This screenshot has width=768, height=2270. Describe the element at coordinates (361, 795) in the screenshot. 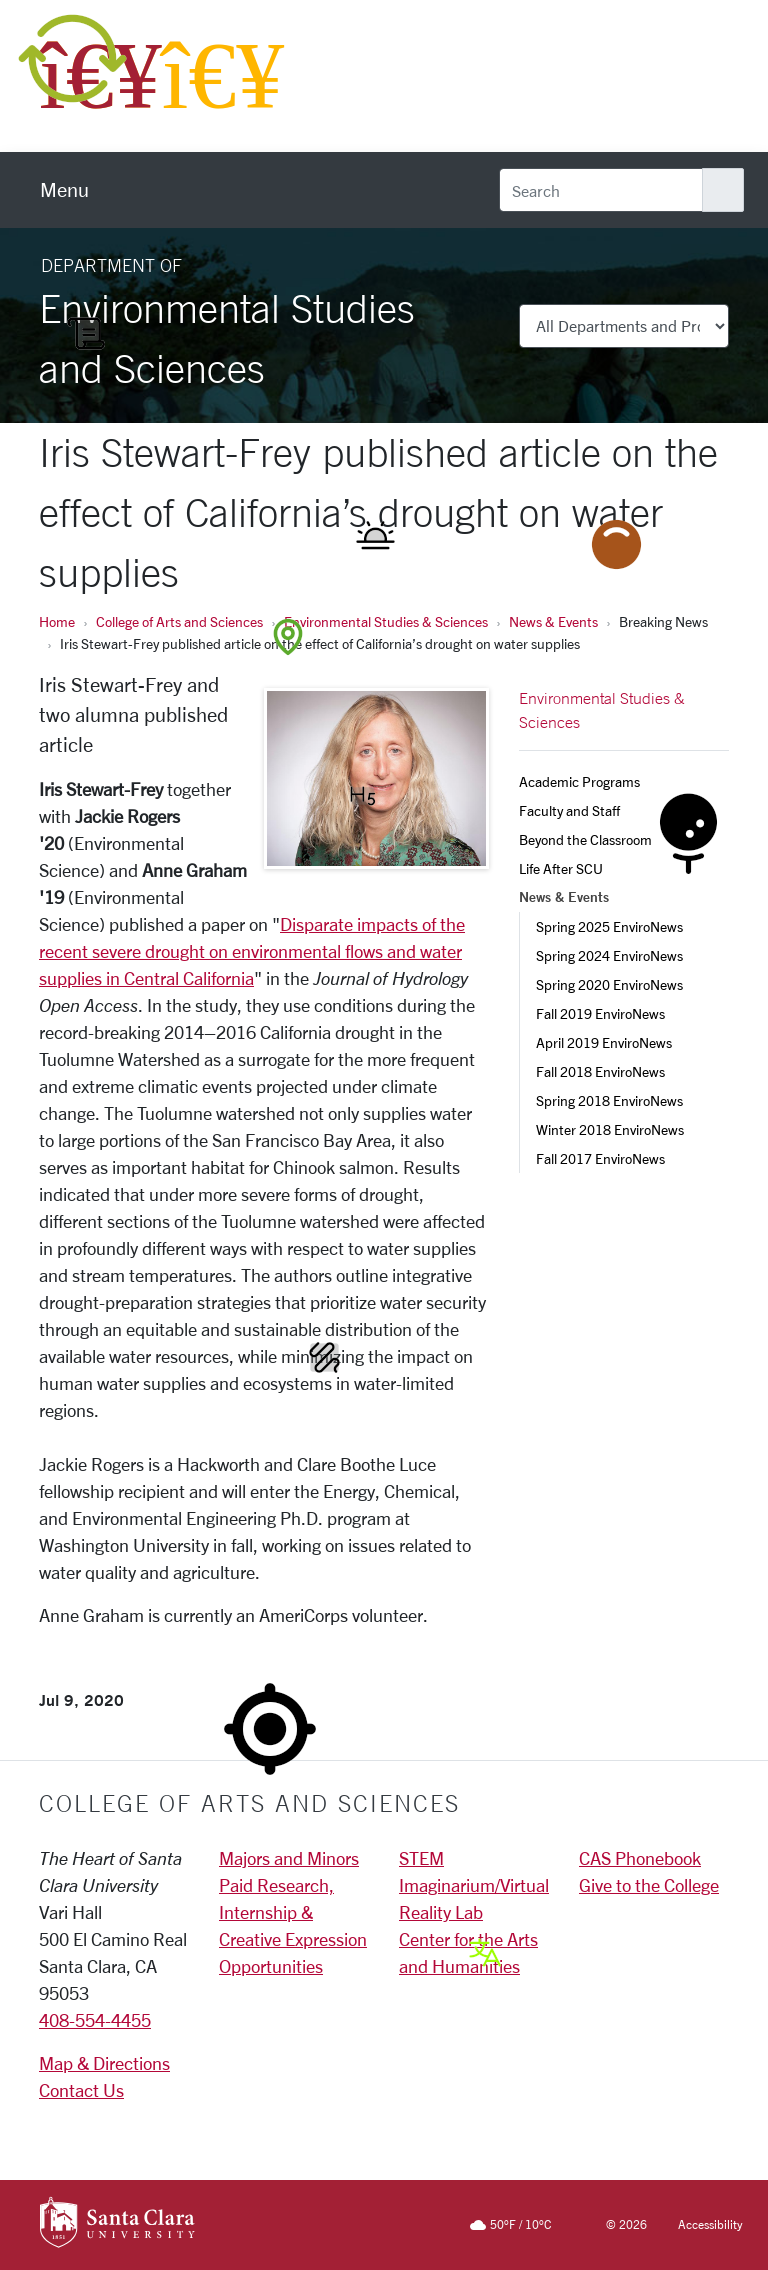

I see `format text as heading level 5` at that location.